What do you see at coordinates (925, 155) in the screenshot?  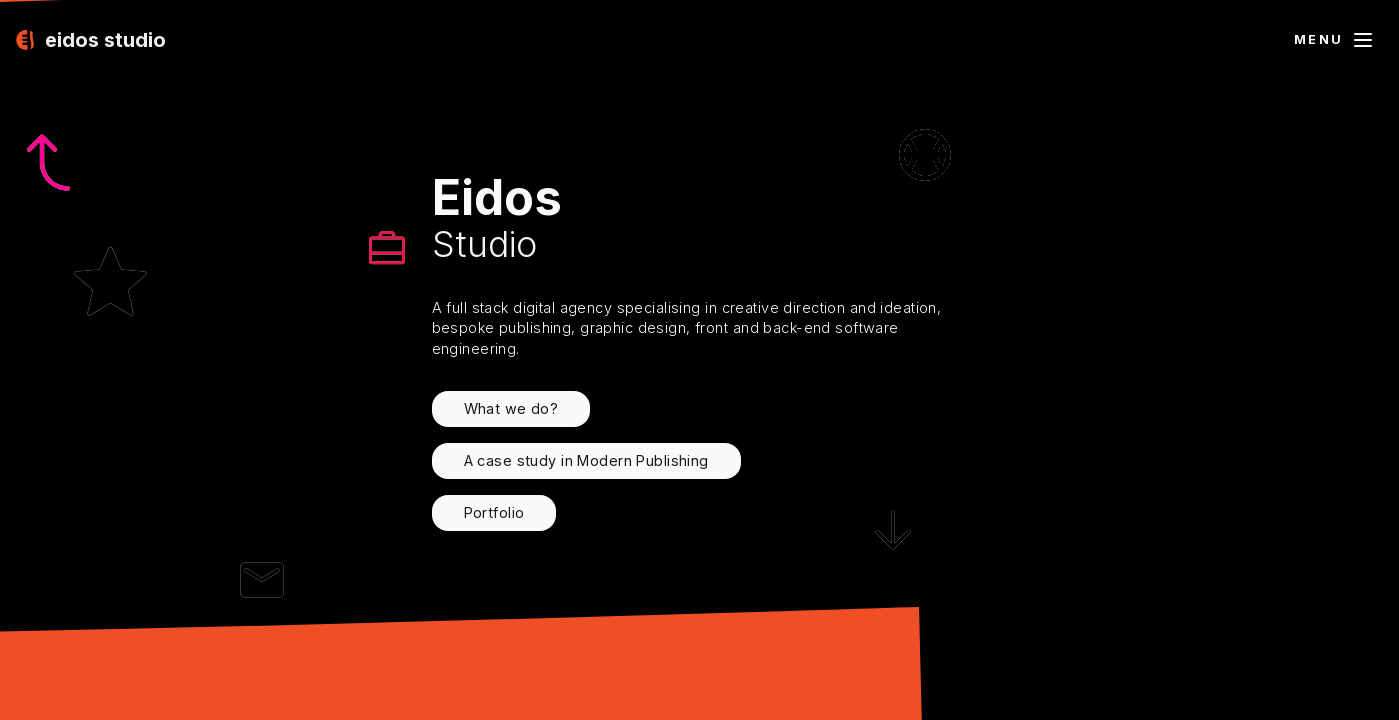 I see `access sports or basketball content` at bounding box center [925, 155].